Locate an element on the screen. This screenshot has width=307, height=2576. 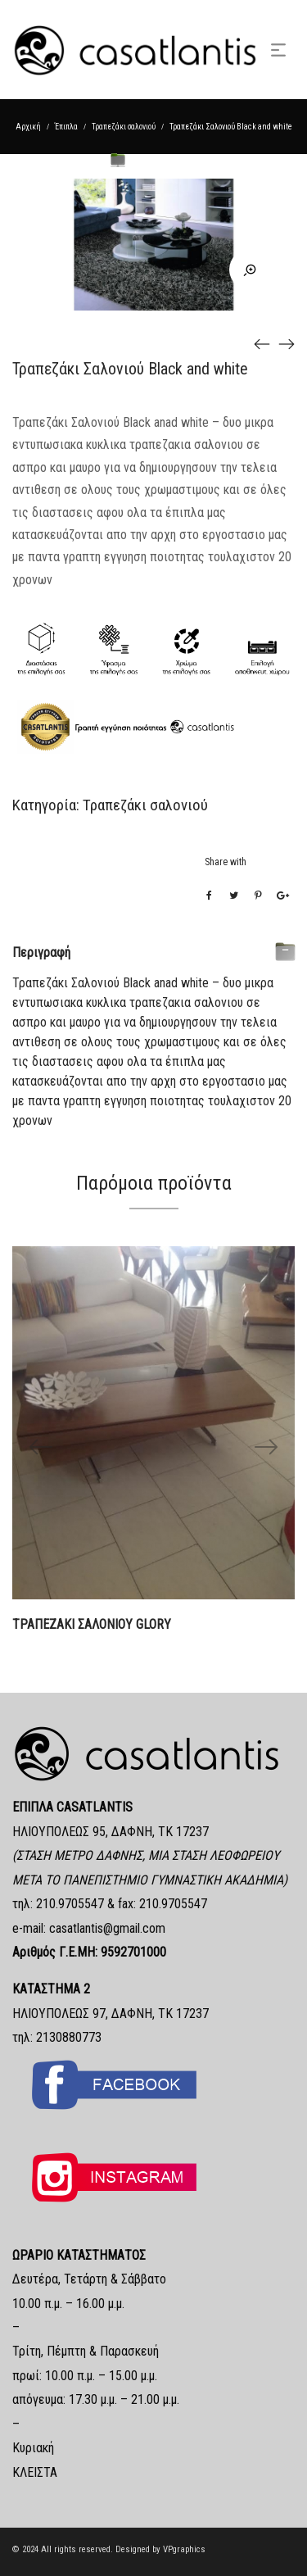
access a remote or network folder is located at coordinates (118, 160).